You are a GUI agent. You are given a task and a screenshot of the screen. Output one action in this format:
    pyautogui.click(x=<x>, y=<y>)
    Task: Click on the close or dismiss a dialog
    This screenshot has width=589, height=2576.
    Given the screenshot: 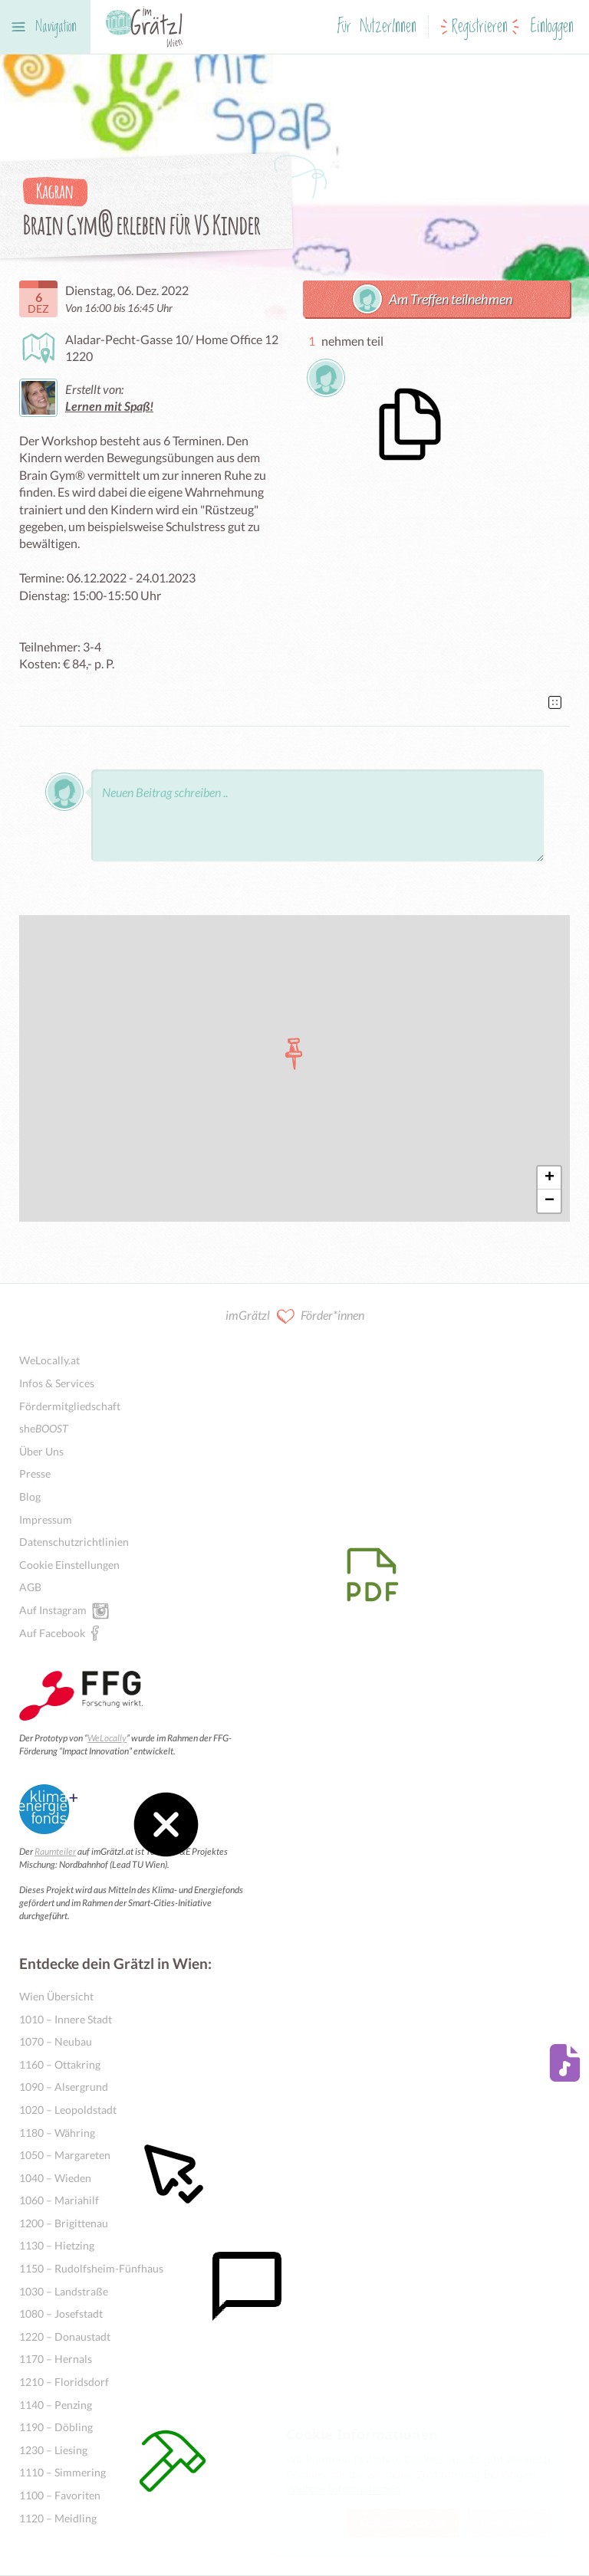 What is the action you would take?
    pyautogui.click(x=166, y=1824)
    